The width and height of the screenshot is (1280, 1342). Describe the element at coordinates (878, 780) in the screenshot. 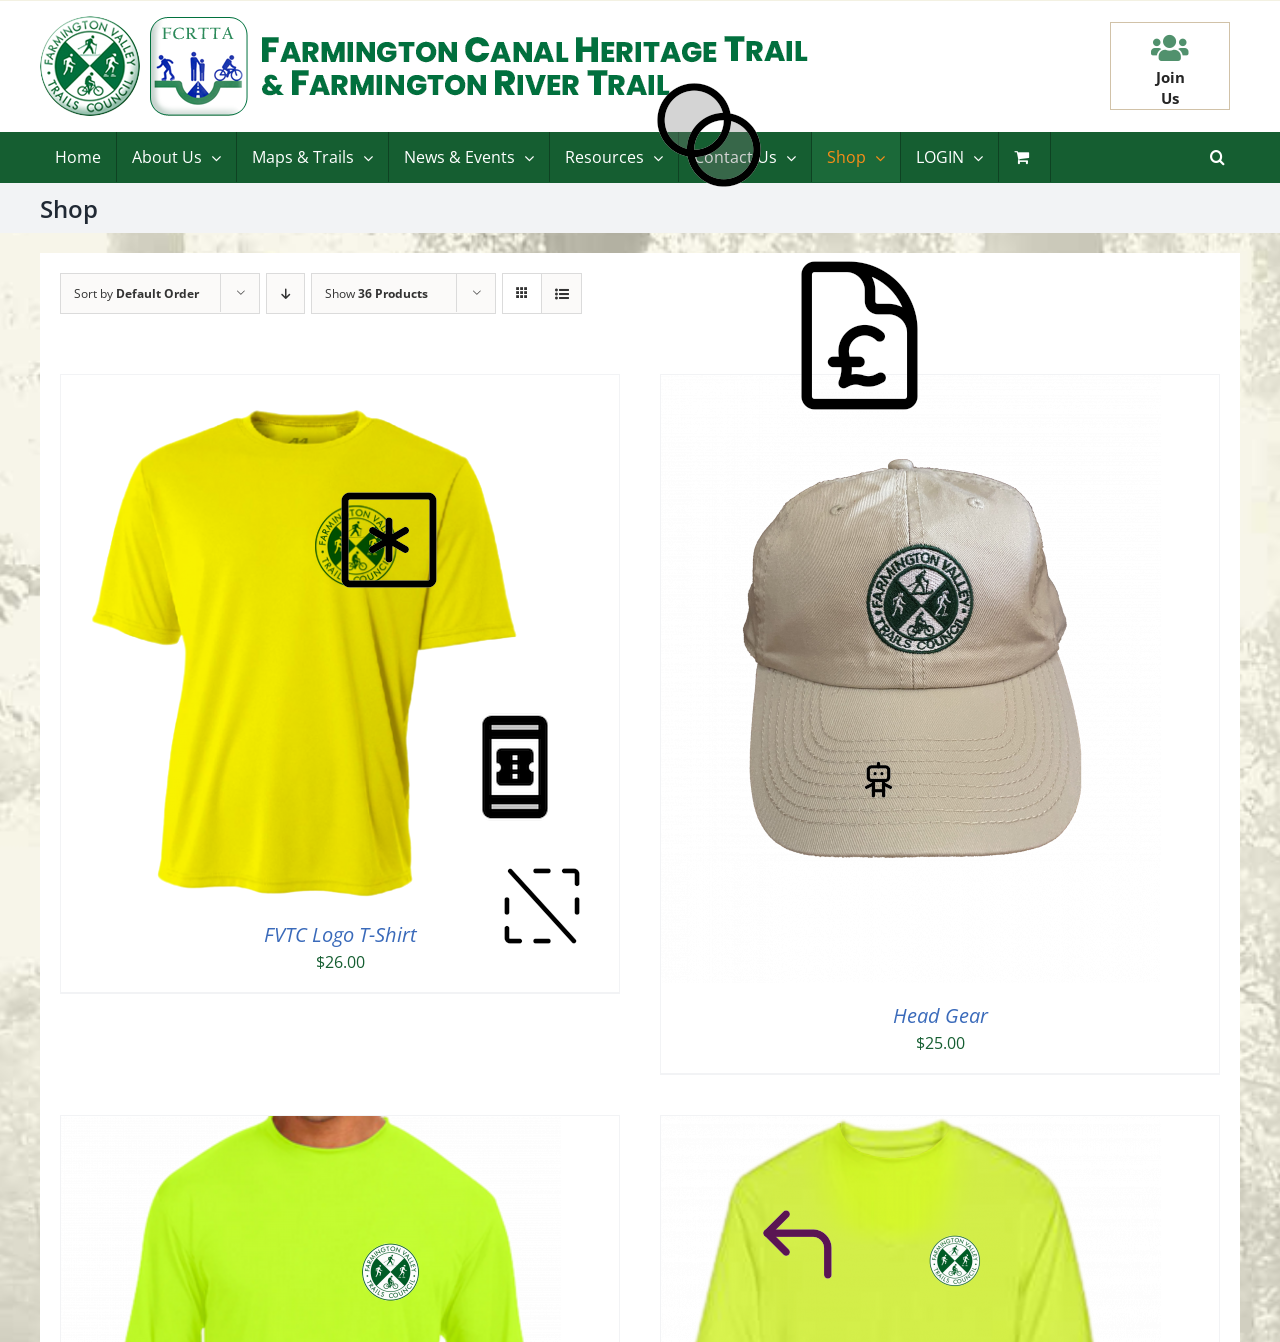

I see `access AI assistant or chatbot` at that location.